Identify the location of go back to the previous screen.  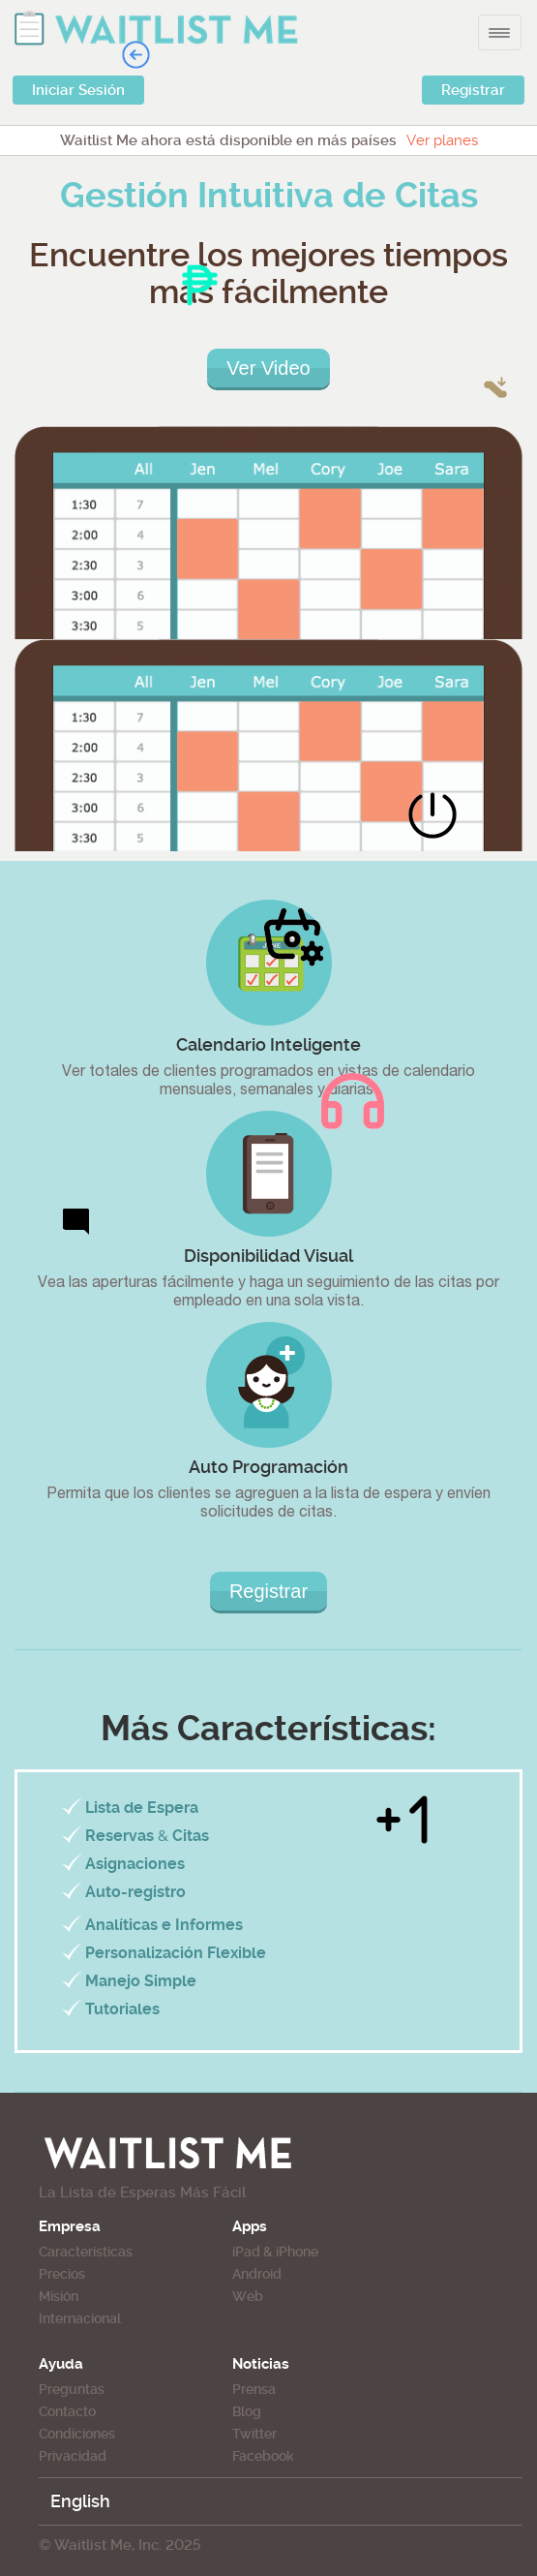
(135, 54).